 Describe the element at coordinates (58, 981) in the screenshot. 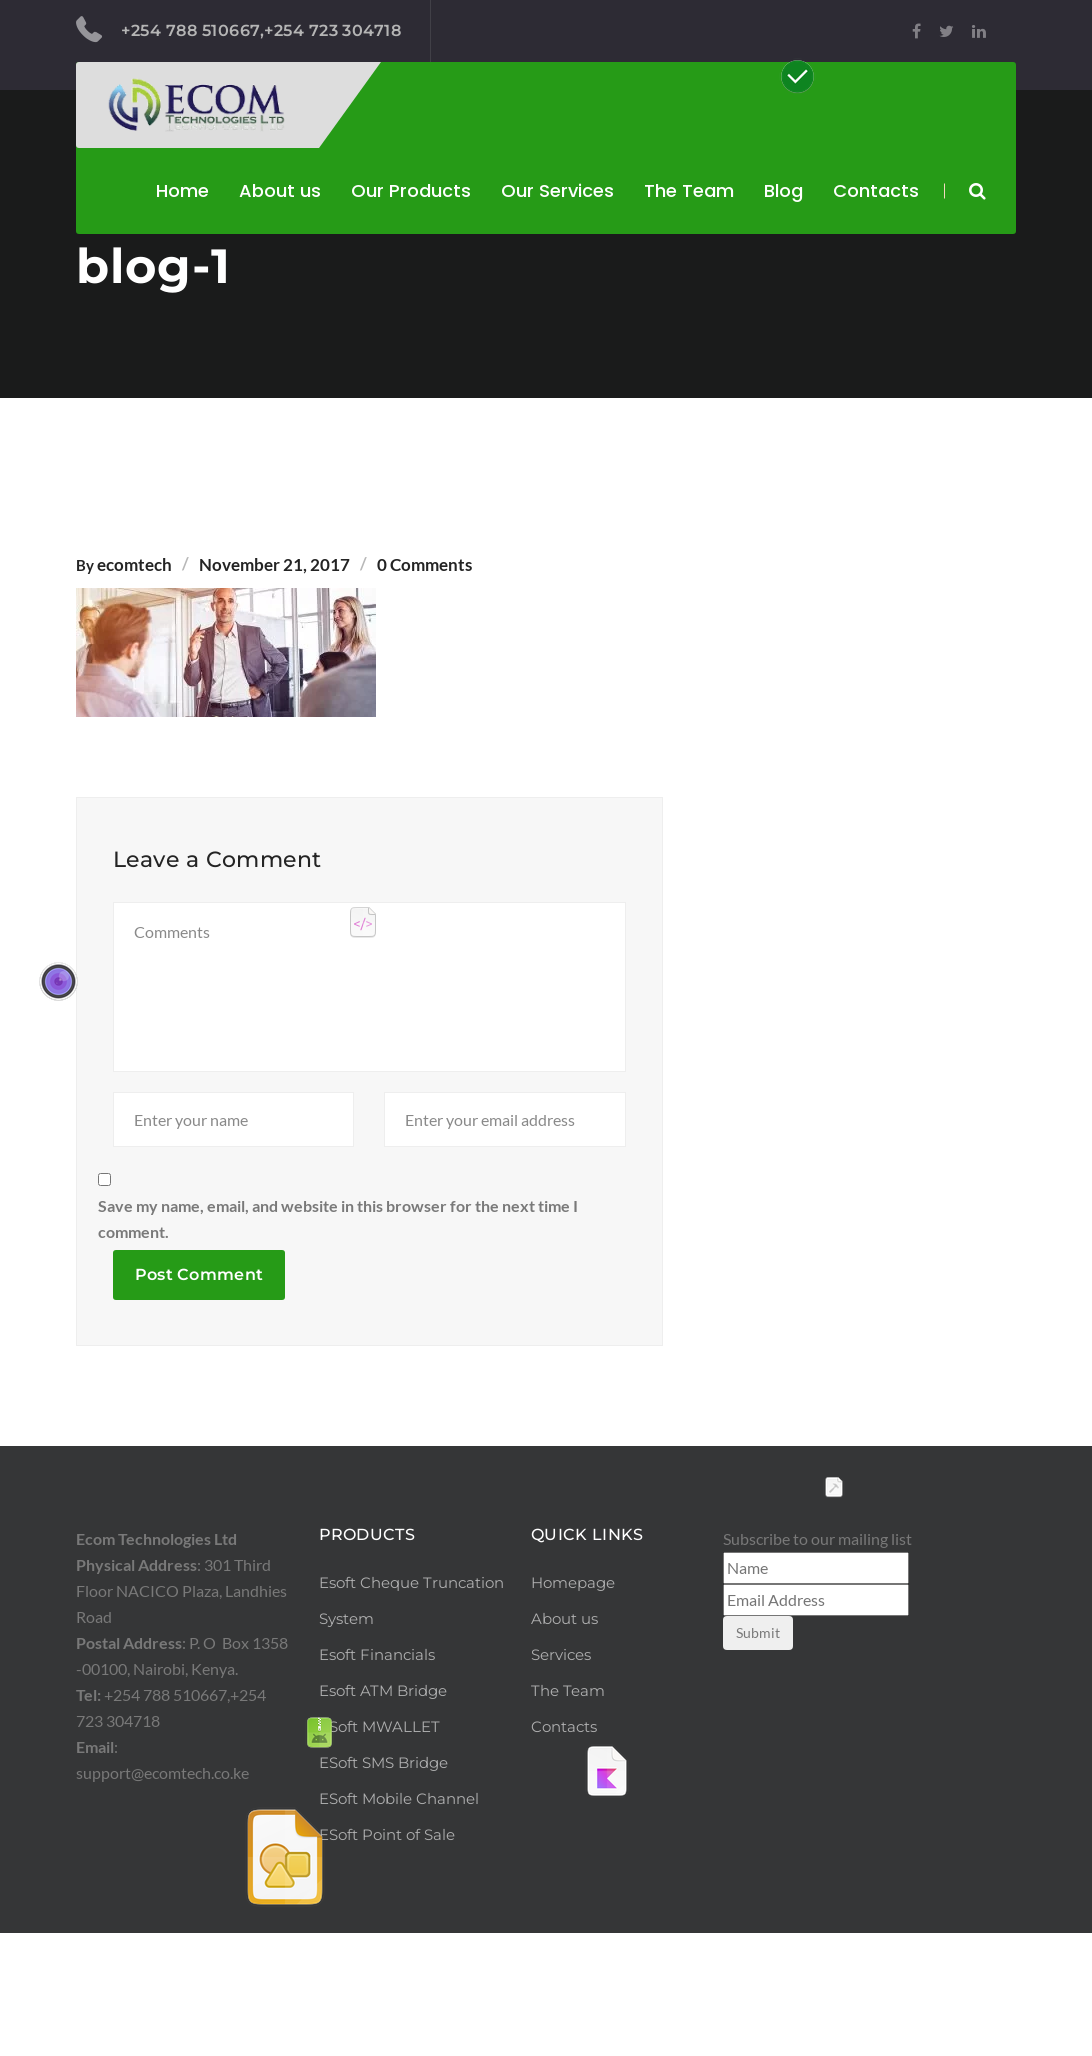

I see `open the camera app` at that location.